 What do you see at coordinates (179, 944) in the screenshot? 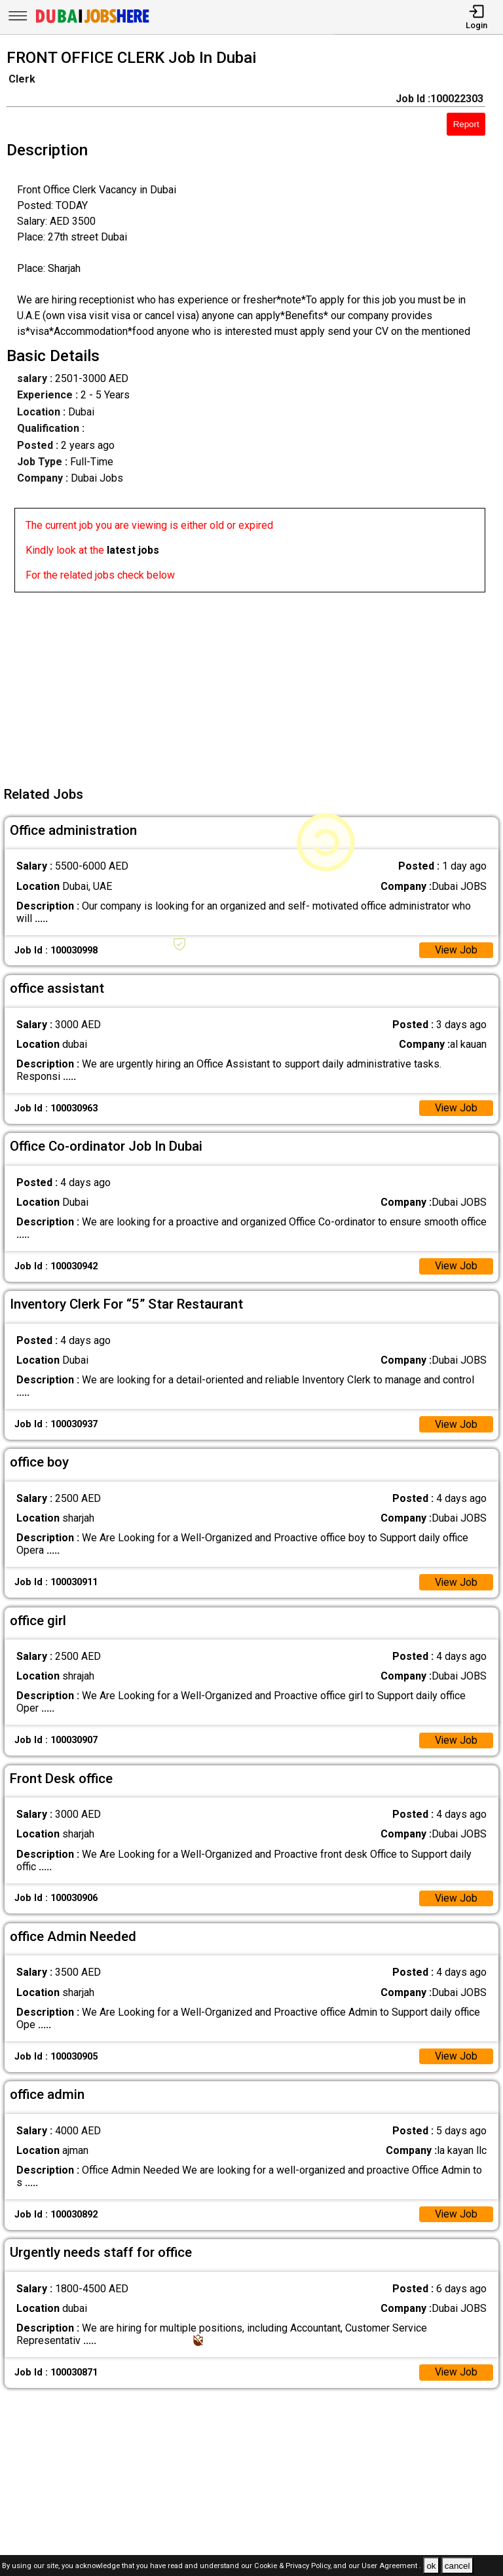
I see `indicates verified or secure status` at bounding box center [179, 944].